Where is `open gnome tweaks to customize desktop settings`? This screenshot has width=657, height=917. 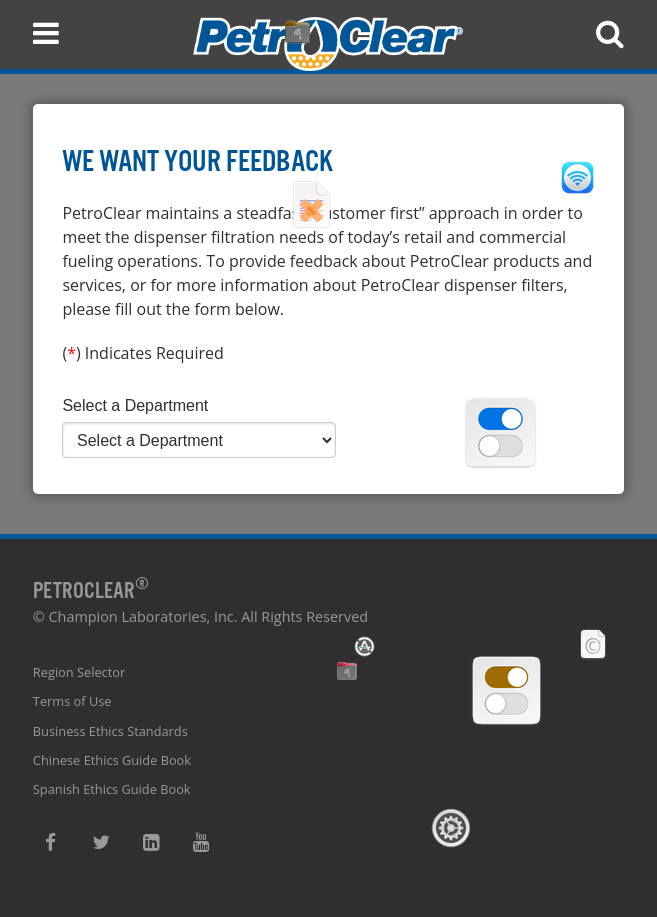 open gnome tweaks to customize desktop settings is located at coordinates (506, 690).